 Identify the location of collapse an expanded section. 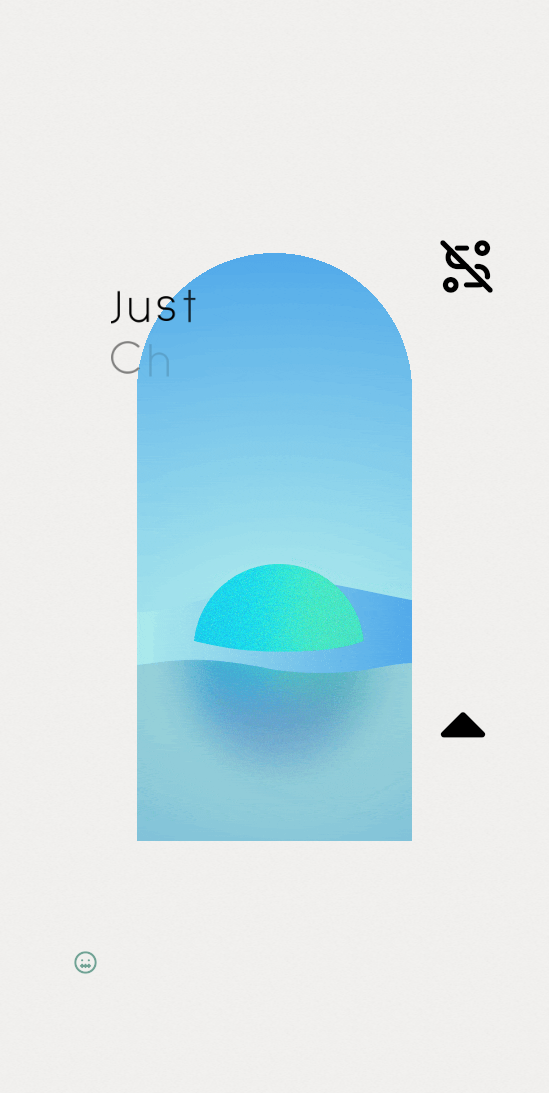
(463, 728).